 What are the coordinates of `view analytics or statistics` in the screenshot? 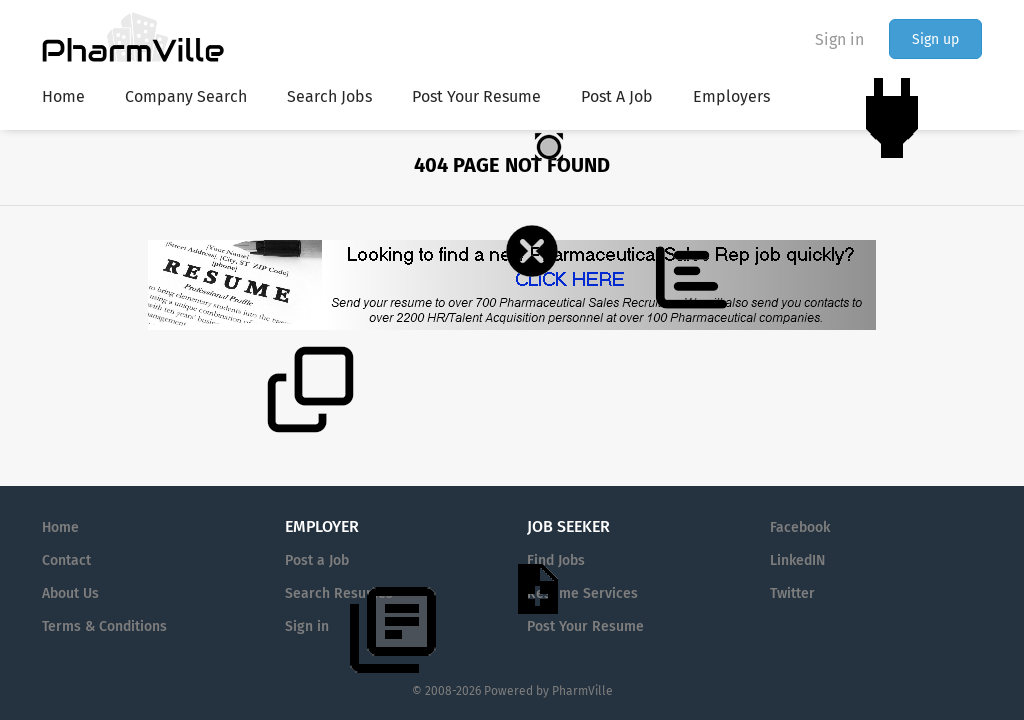 It's located at (691, 277).